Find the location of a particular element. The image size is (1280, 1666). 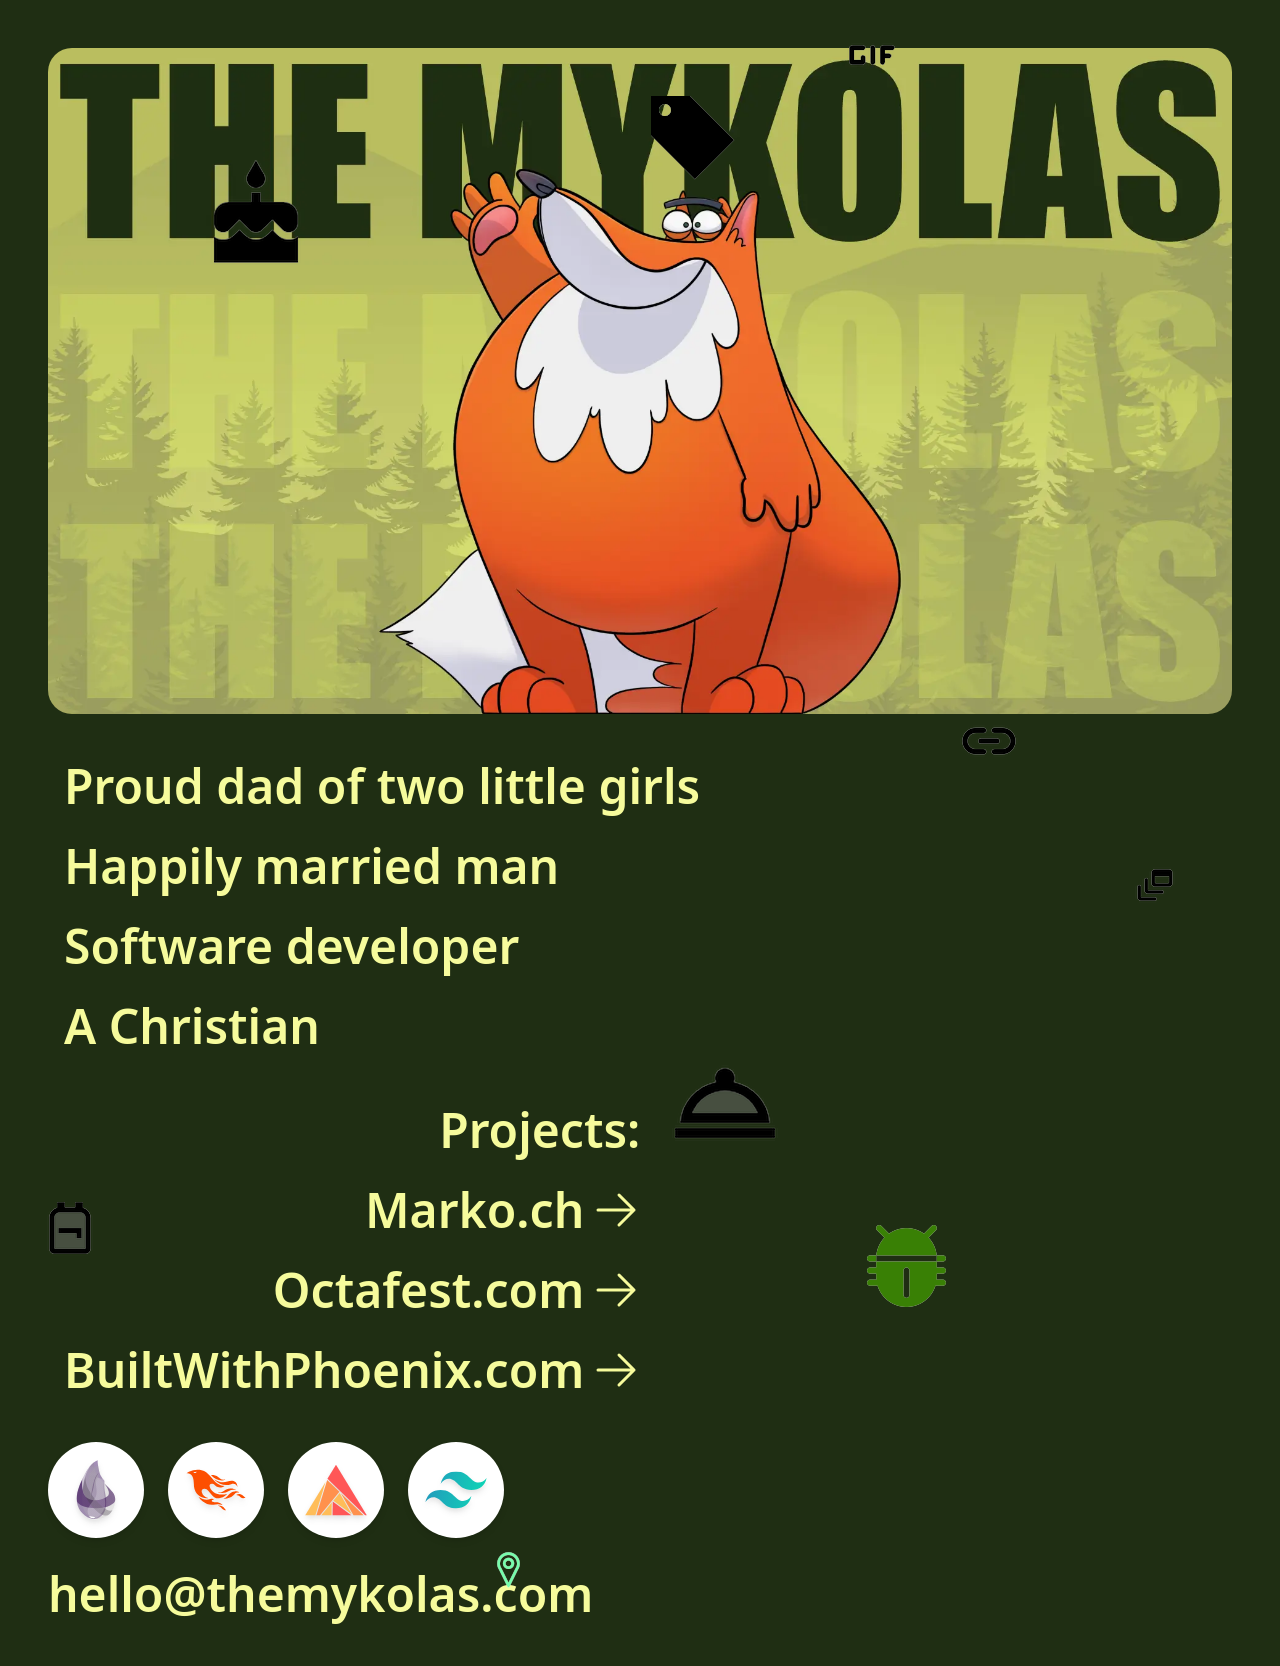

request room service or hotel amenities is located at coordinates (725, 1103).